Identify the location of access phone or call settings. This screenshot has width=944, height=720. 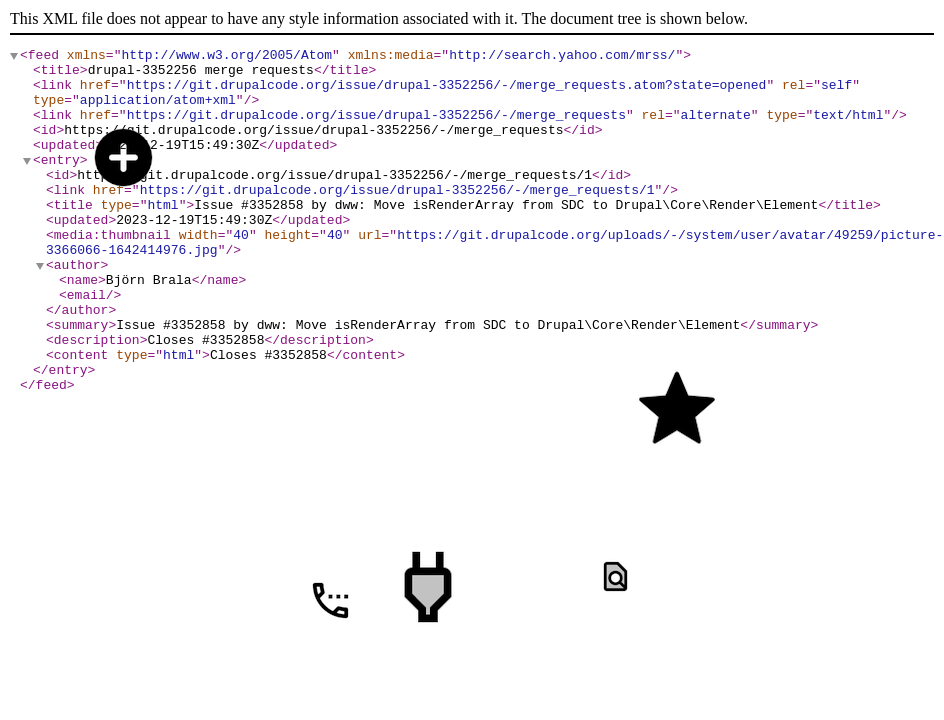
(330, 600).